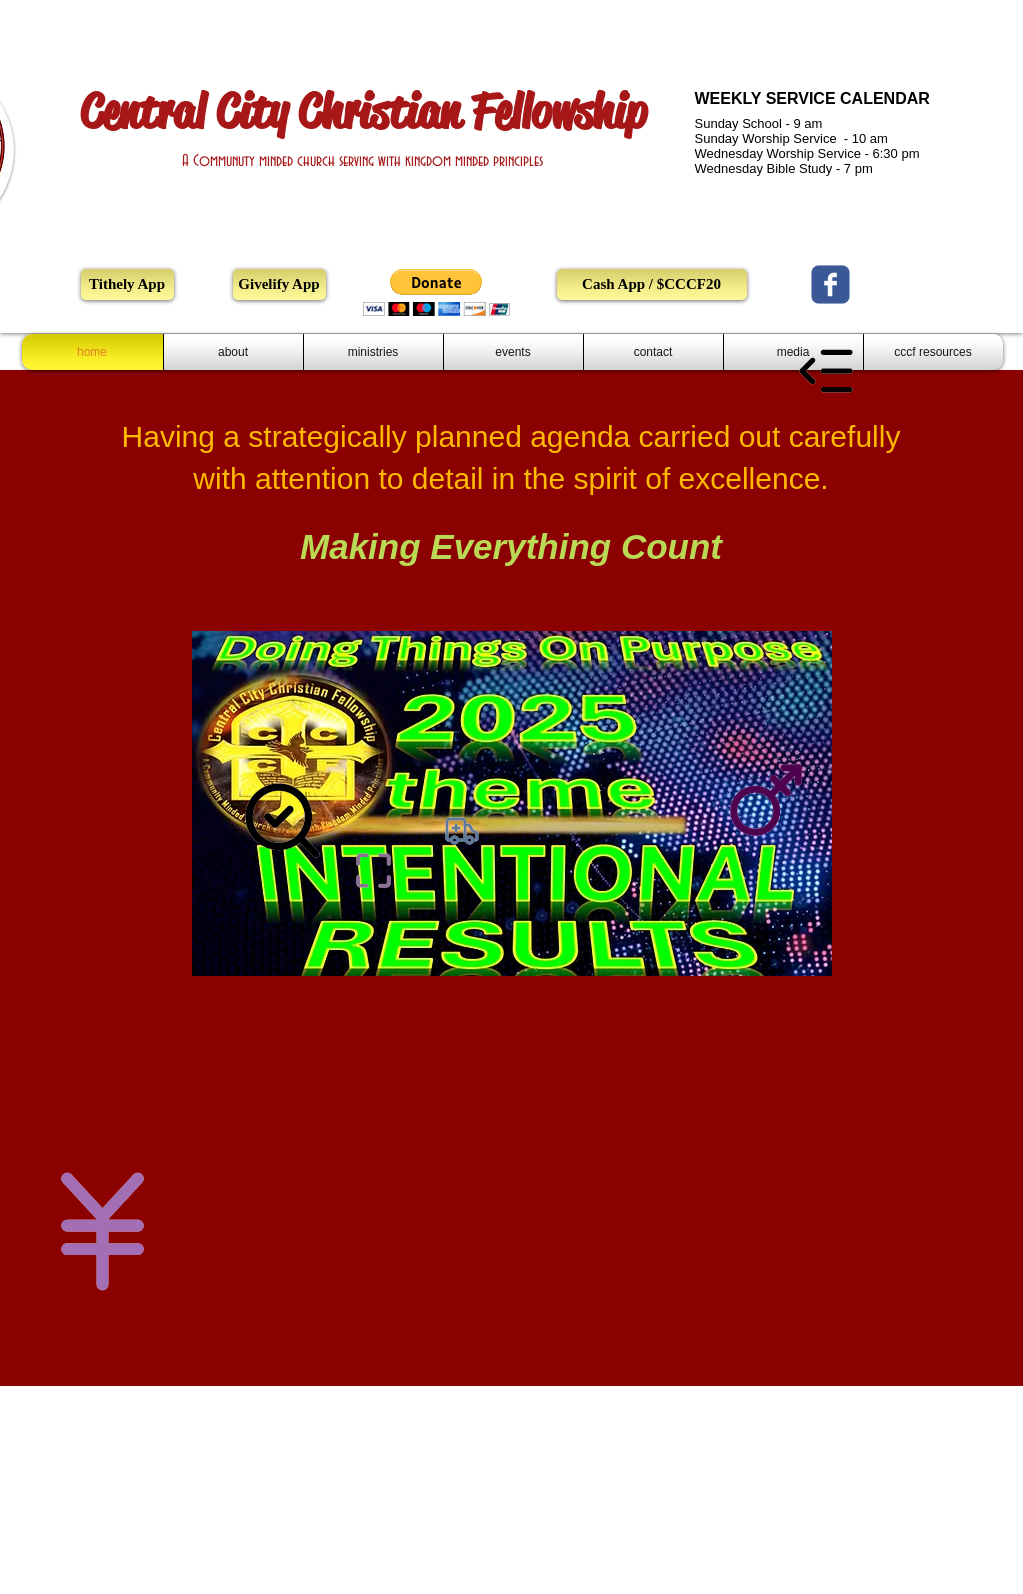 The image size is (1023, 1594). Describe the element at coordinates (826, 371) in the screenshot. I see `decrease list indentation` at that location.